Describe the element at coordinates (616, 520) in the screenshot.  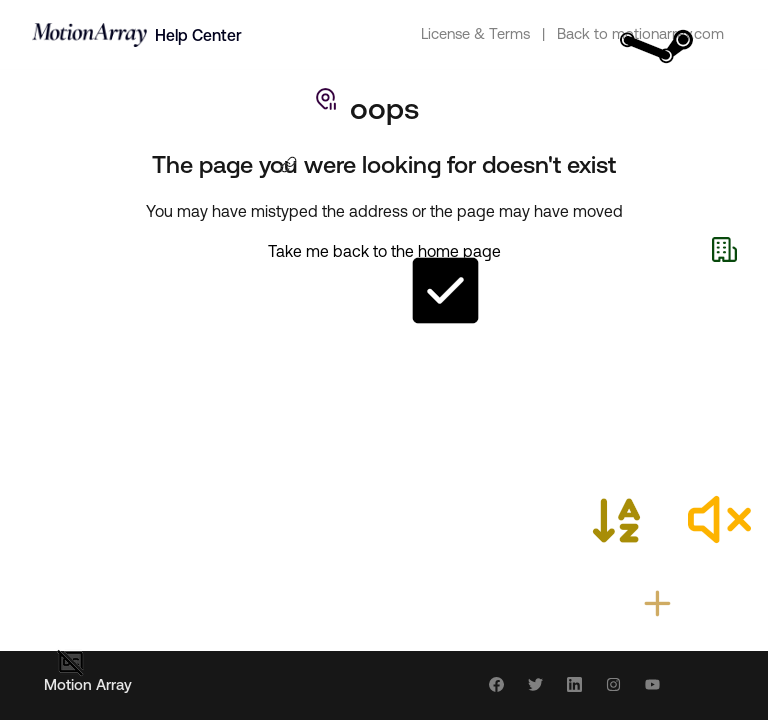
I see `sort list alphabetically A to Z` at that location.